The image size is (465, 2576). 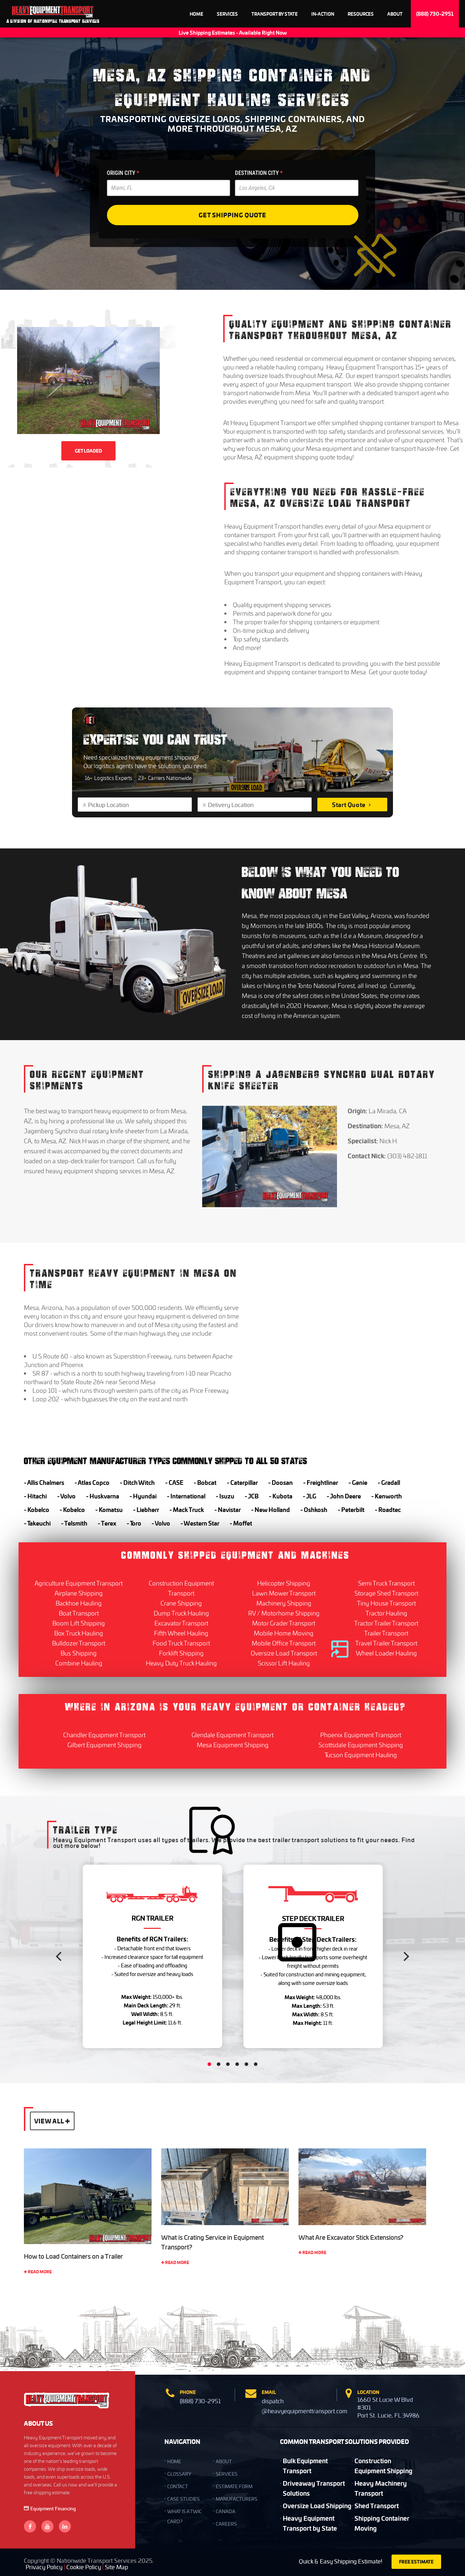 I want to click on indicates a file has been modified in a diff view, so click(x=297, y=1942).